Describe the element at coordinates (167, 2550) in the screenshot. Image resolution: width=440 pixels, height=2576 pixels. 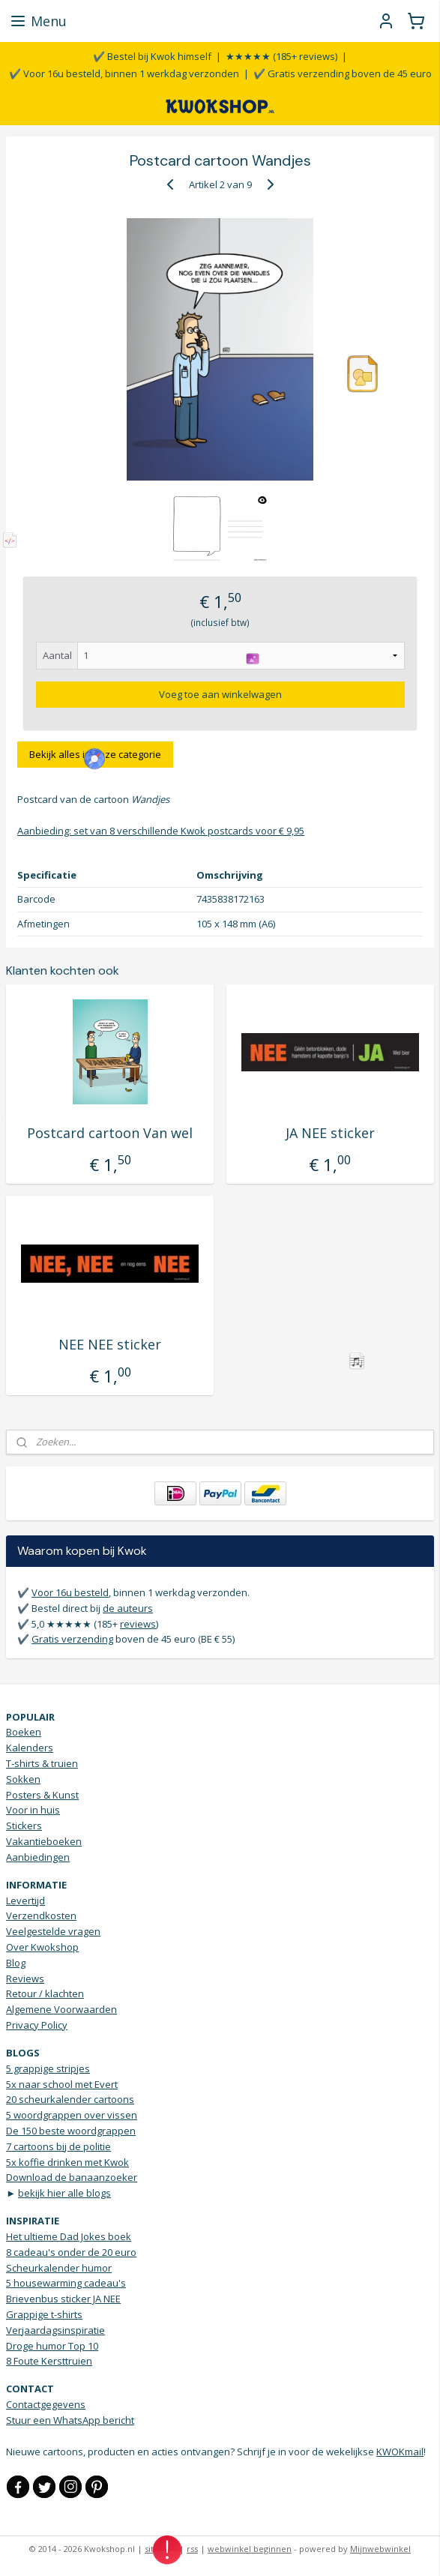
I see `indicates a warning or alert requiring attention` at that location.